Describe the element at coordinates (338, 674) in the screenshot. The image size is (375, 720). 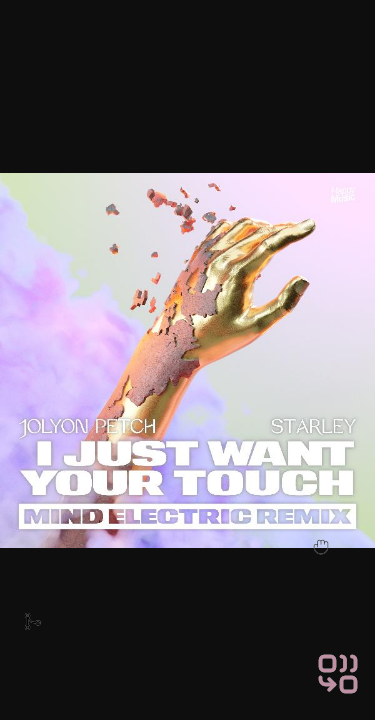
I see `merge or combine selected items` at that location.